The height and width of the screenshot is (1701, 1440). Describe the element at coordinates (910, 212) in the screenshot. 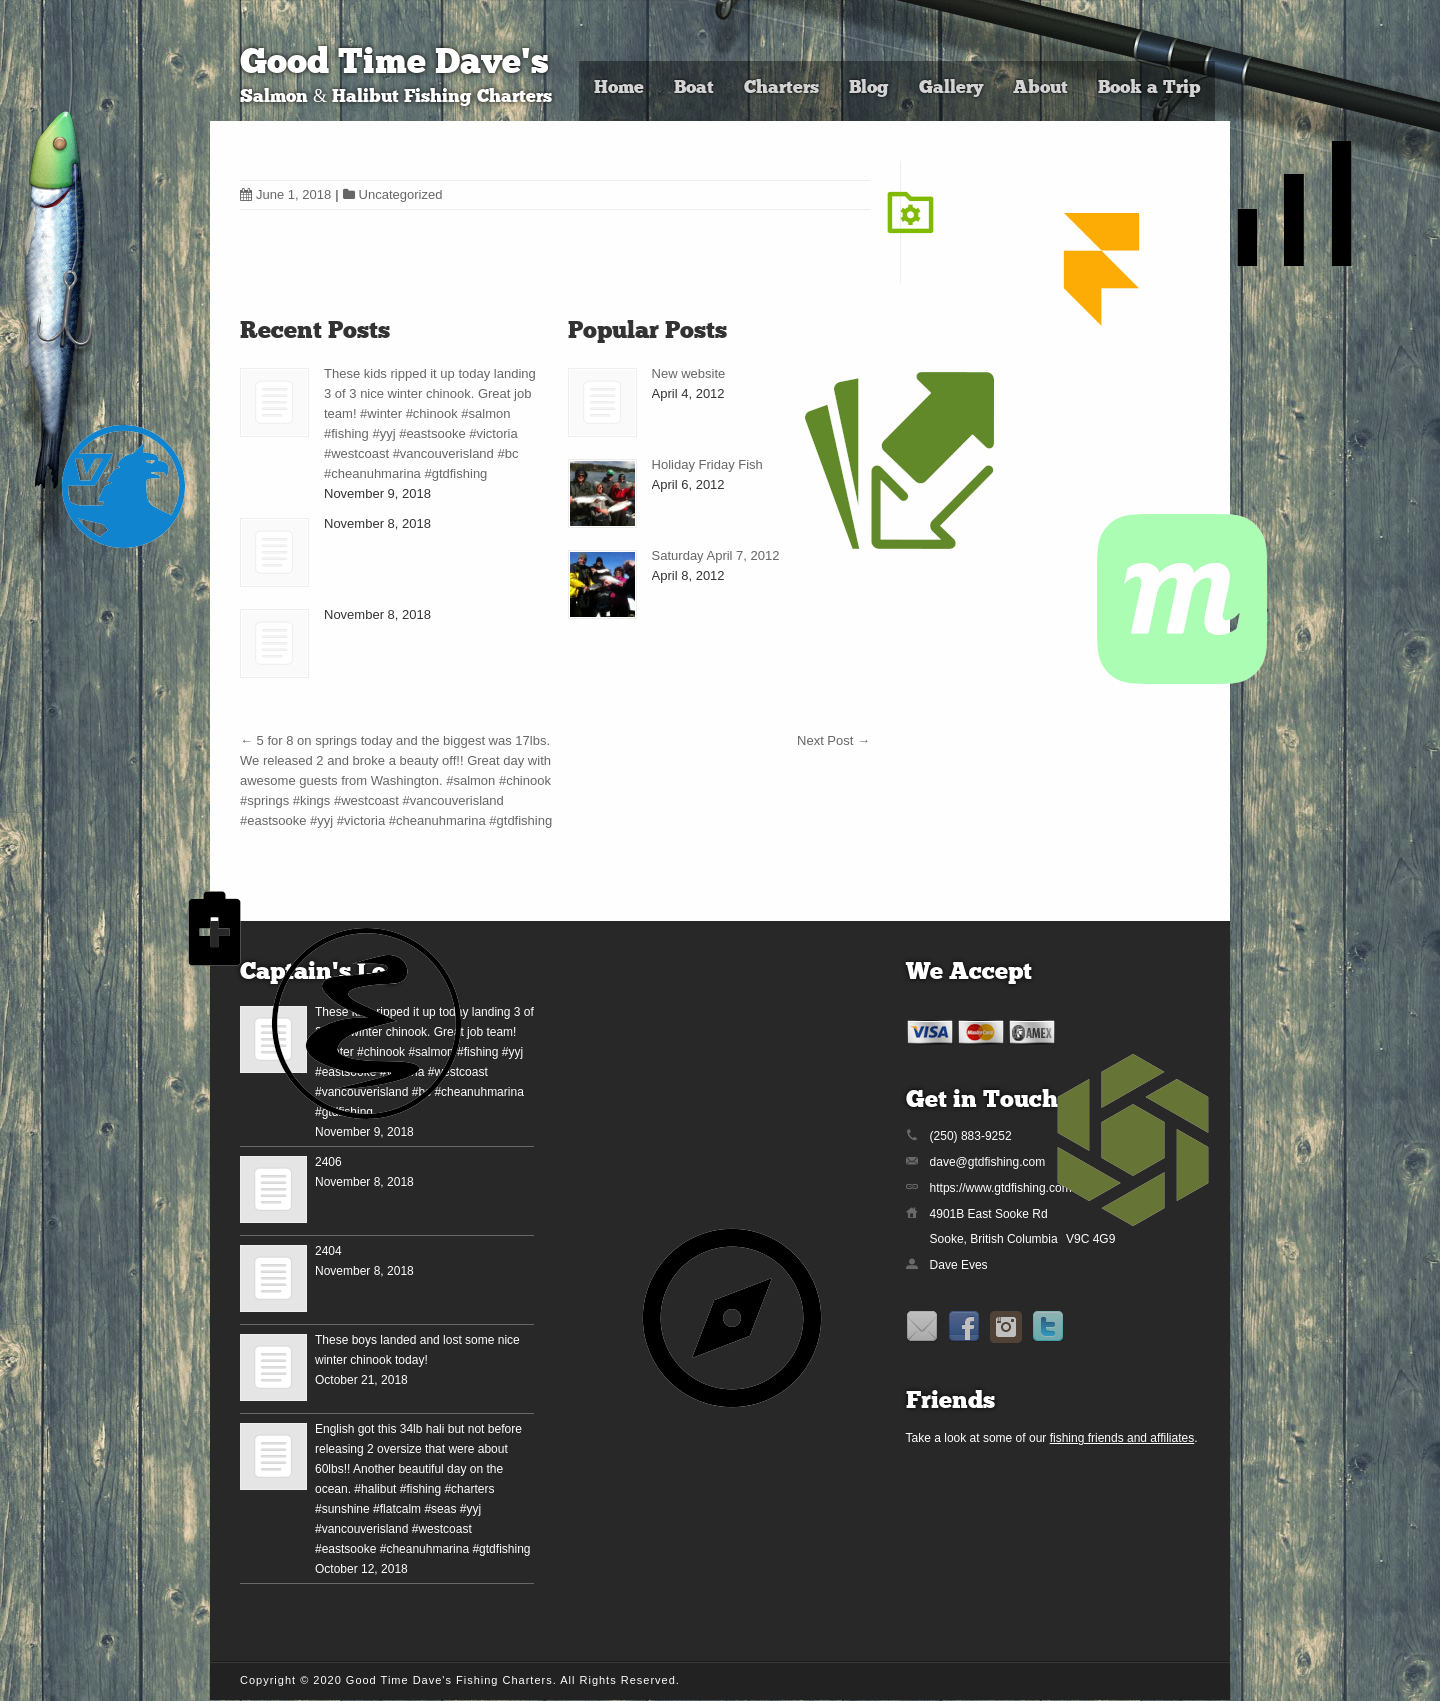

I see `access folder settings or preferences` at that location.